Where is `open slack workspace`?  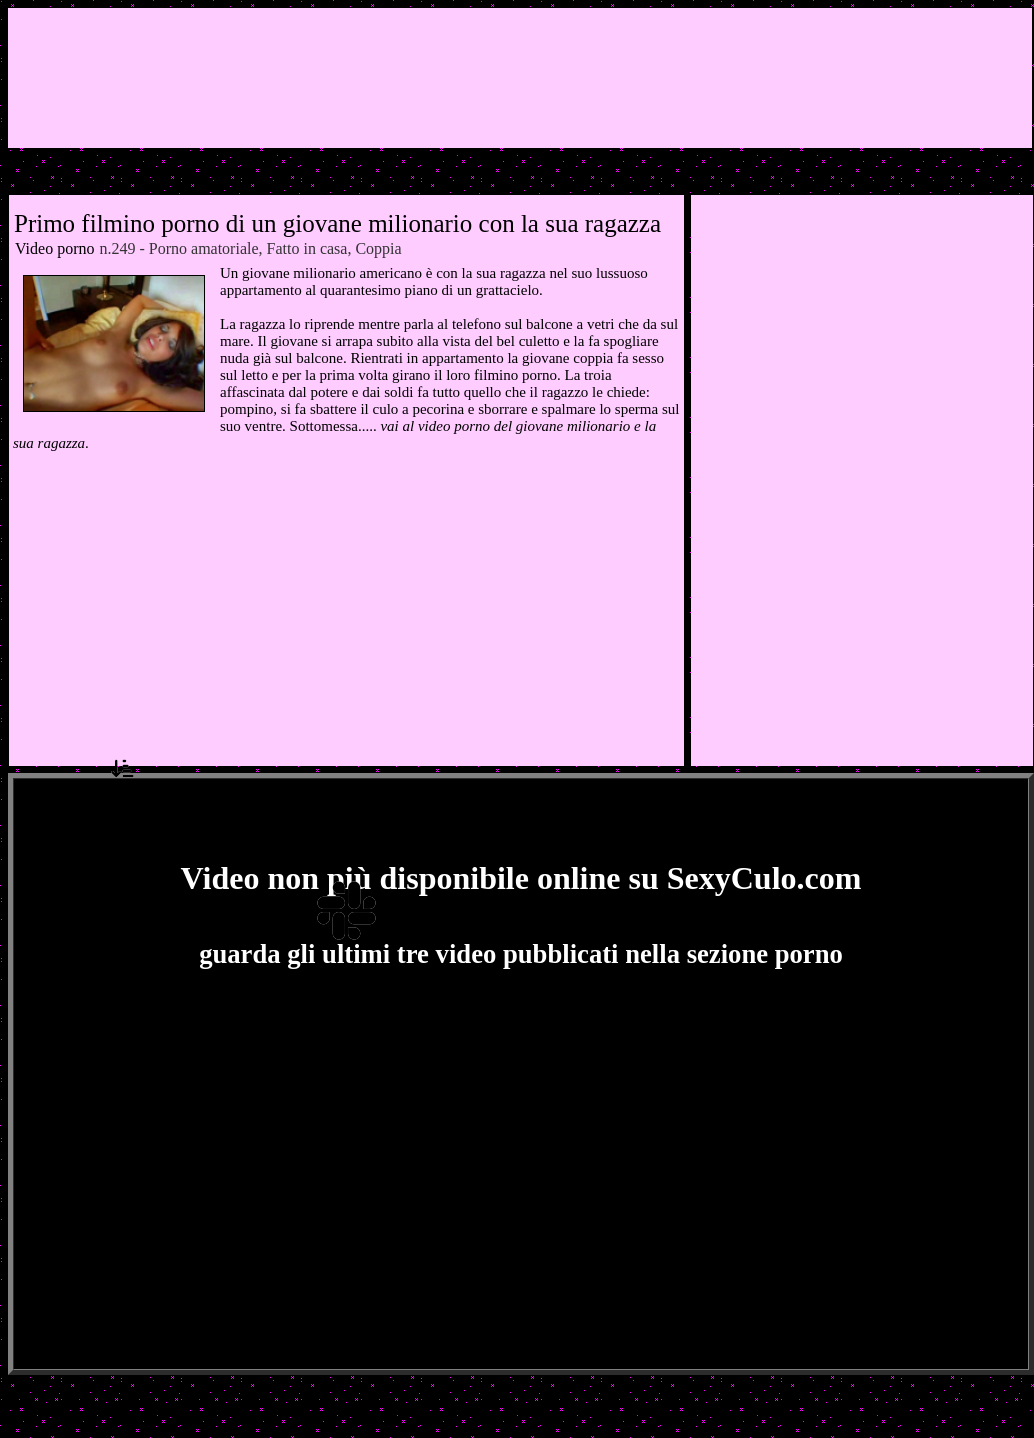 open slack workspace is located at coordinates (346, 910).